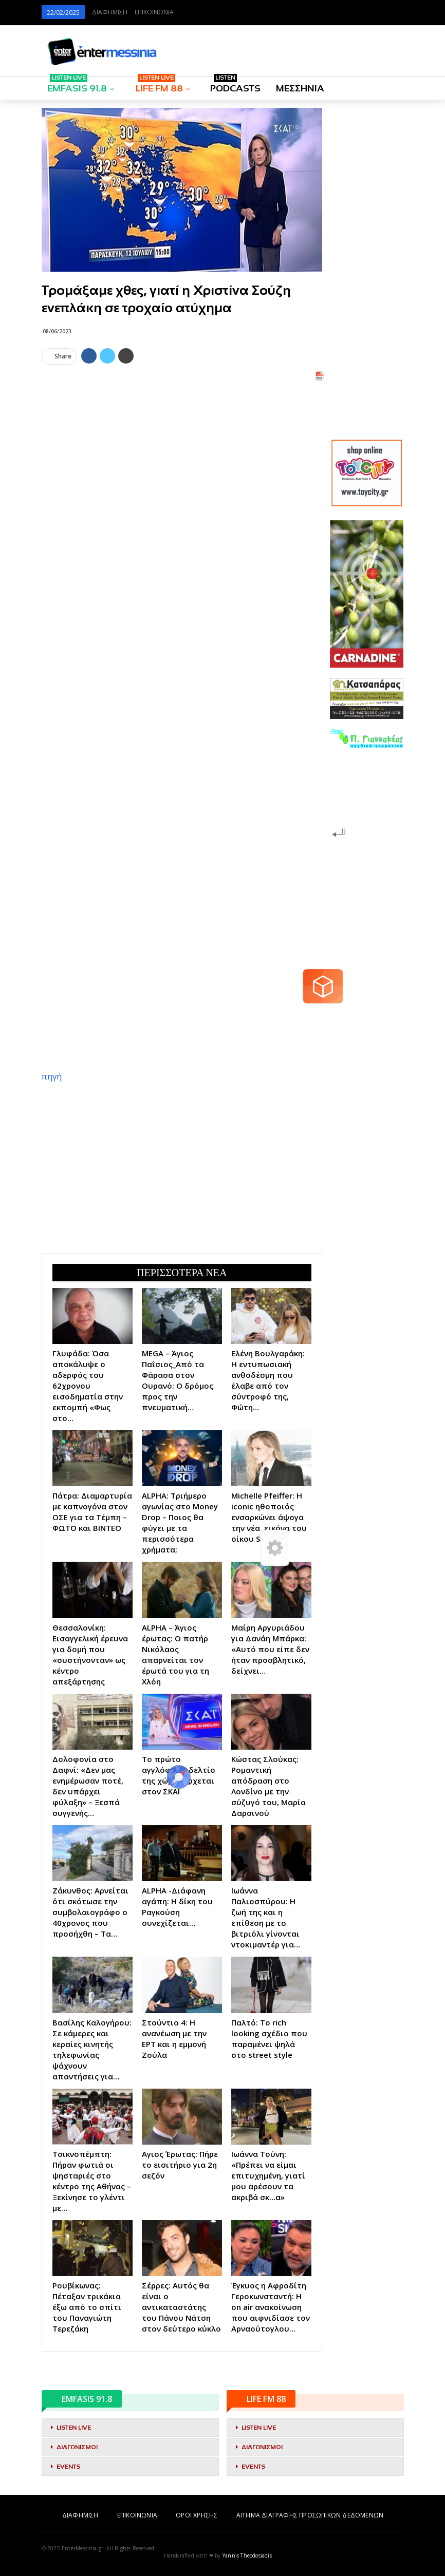 The image size is (445, 2576). I want to click on reply to all recipients in an email thread, so click(338, 831).